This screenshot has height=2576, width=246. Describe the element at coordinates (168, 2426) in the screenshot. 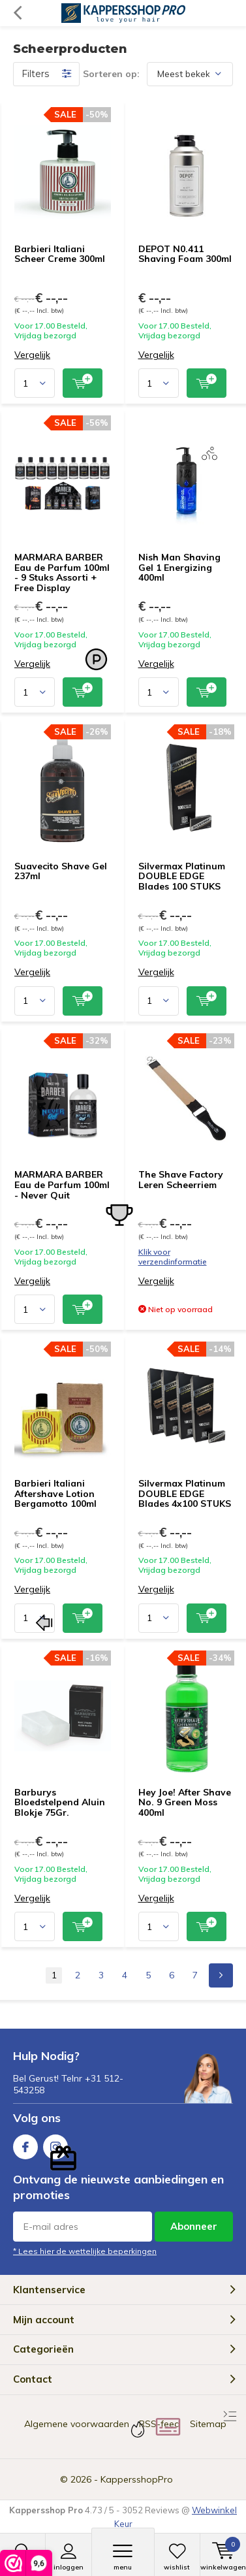

I see `enable subtitles or closed captions` at that location.